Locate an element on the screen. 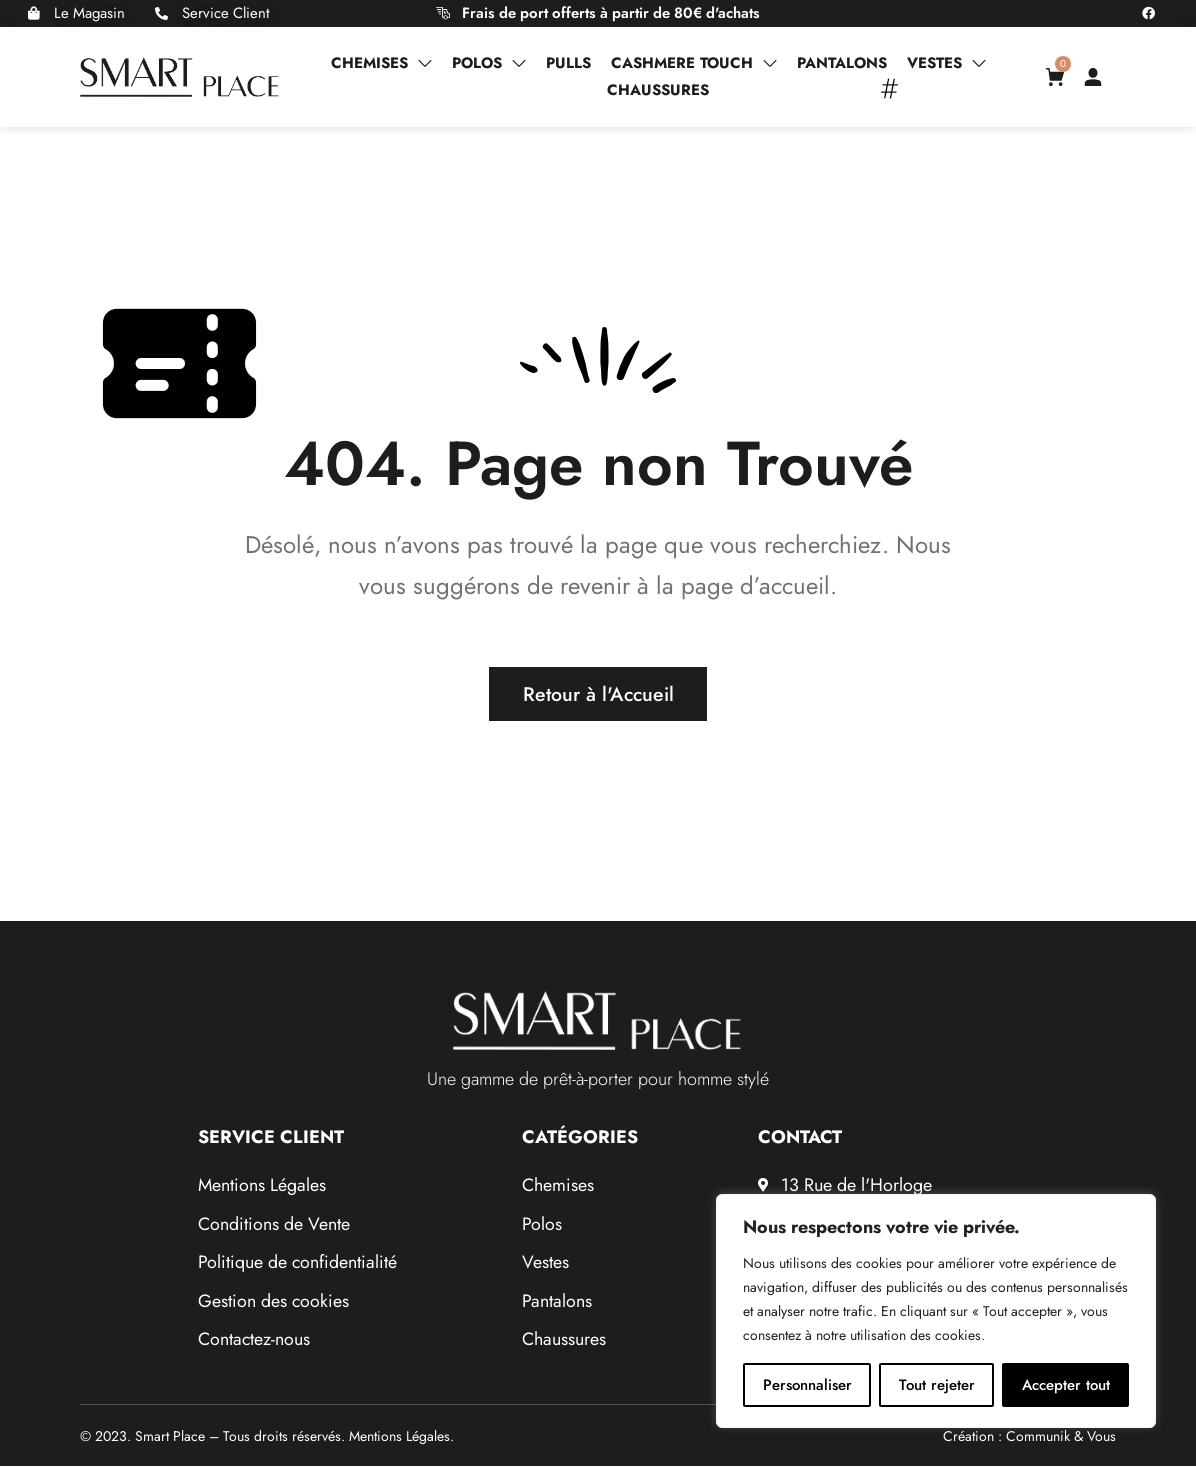 The image size is (1196, 1468). view your tickets or passes is located at coordinates (179, 363).